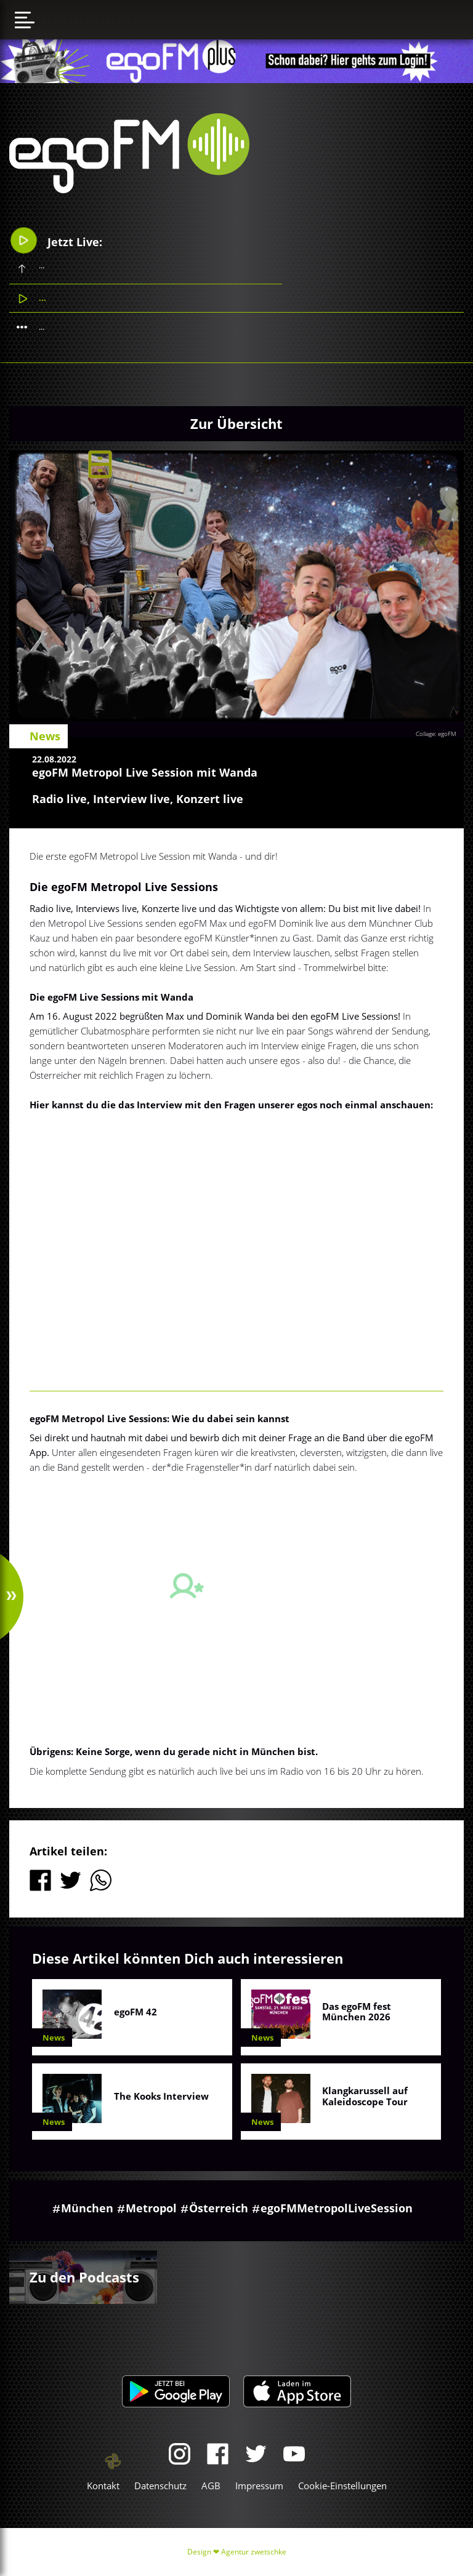 The width and height of the screenshot is (473, 2576). Describe the element at coordinates (113, 2461) in the screenshot. I see `open google photos` at that location.